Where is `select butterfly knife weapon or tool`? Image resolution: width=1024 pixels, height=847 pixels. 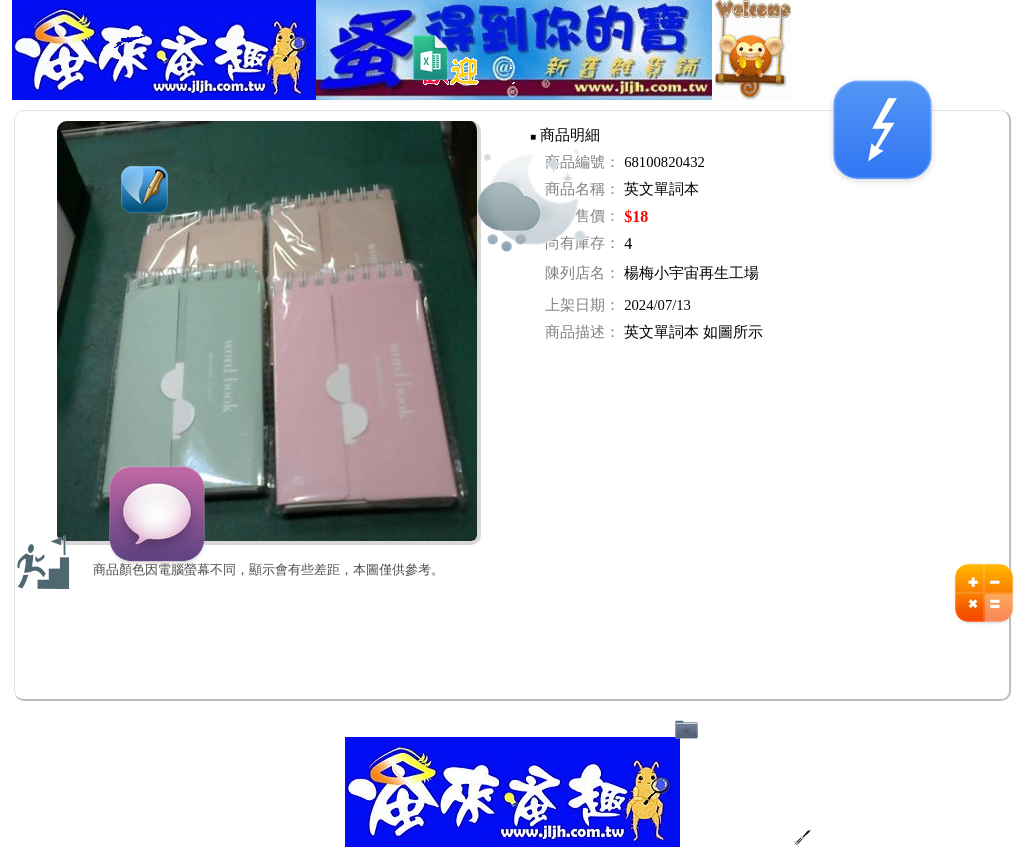 select butterfly knife weapon or tool is located at coordinates (802, 837).